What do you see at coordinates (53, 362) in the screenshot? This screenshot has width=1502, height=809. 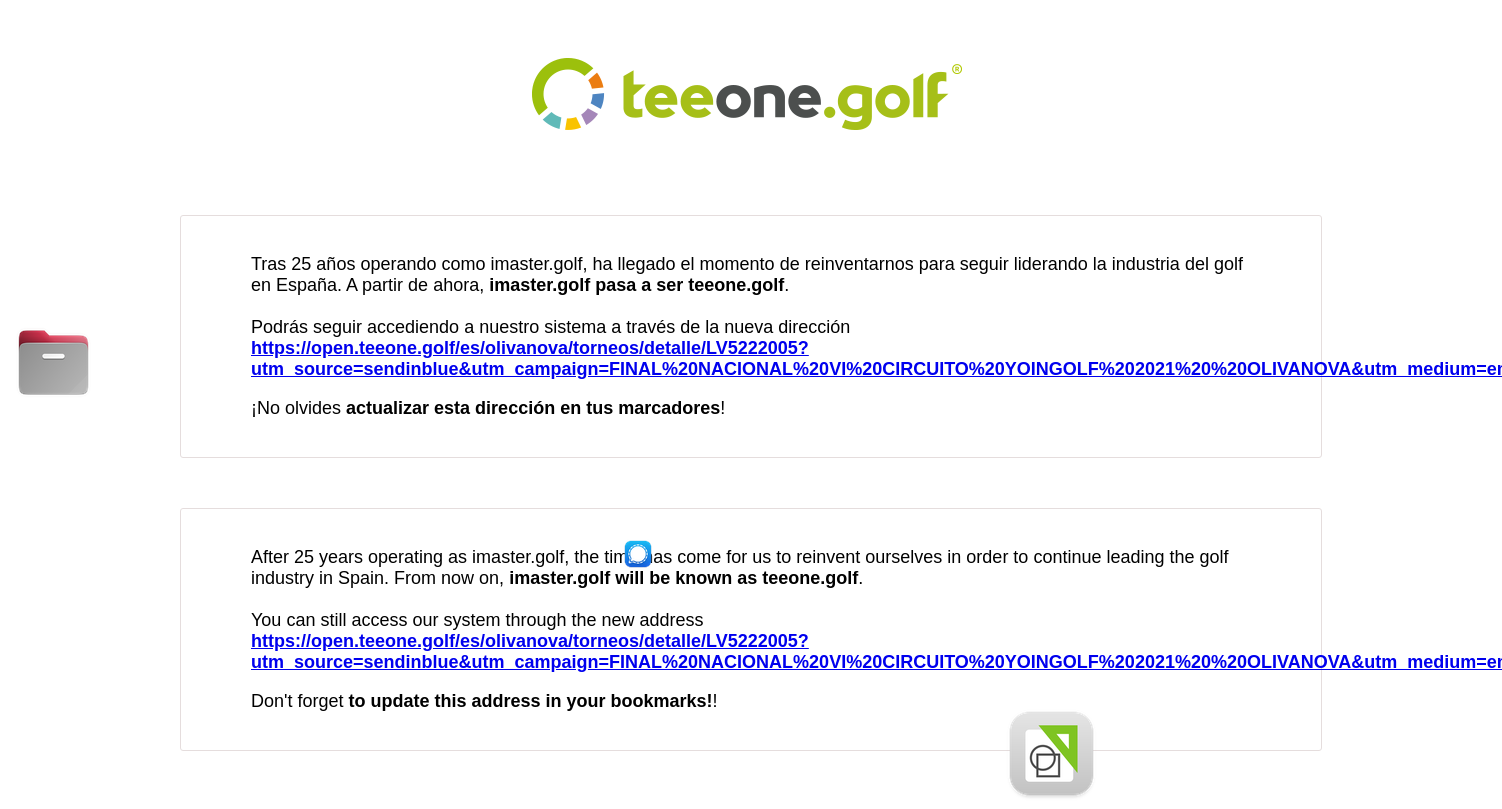 I see `open the file manager application` at bounding box center [53, 362].